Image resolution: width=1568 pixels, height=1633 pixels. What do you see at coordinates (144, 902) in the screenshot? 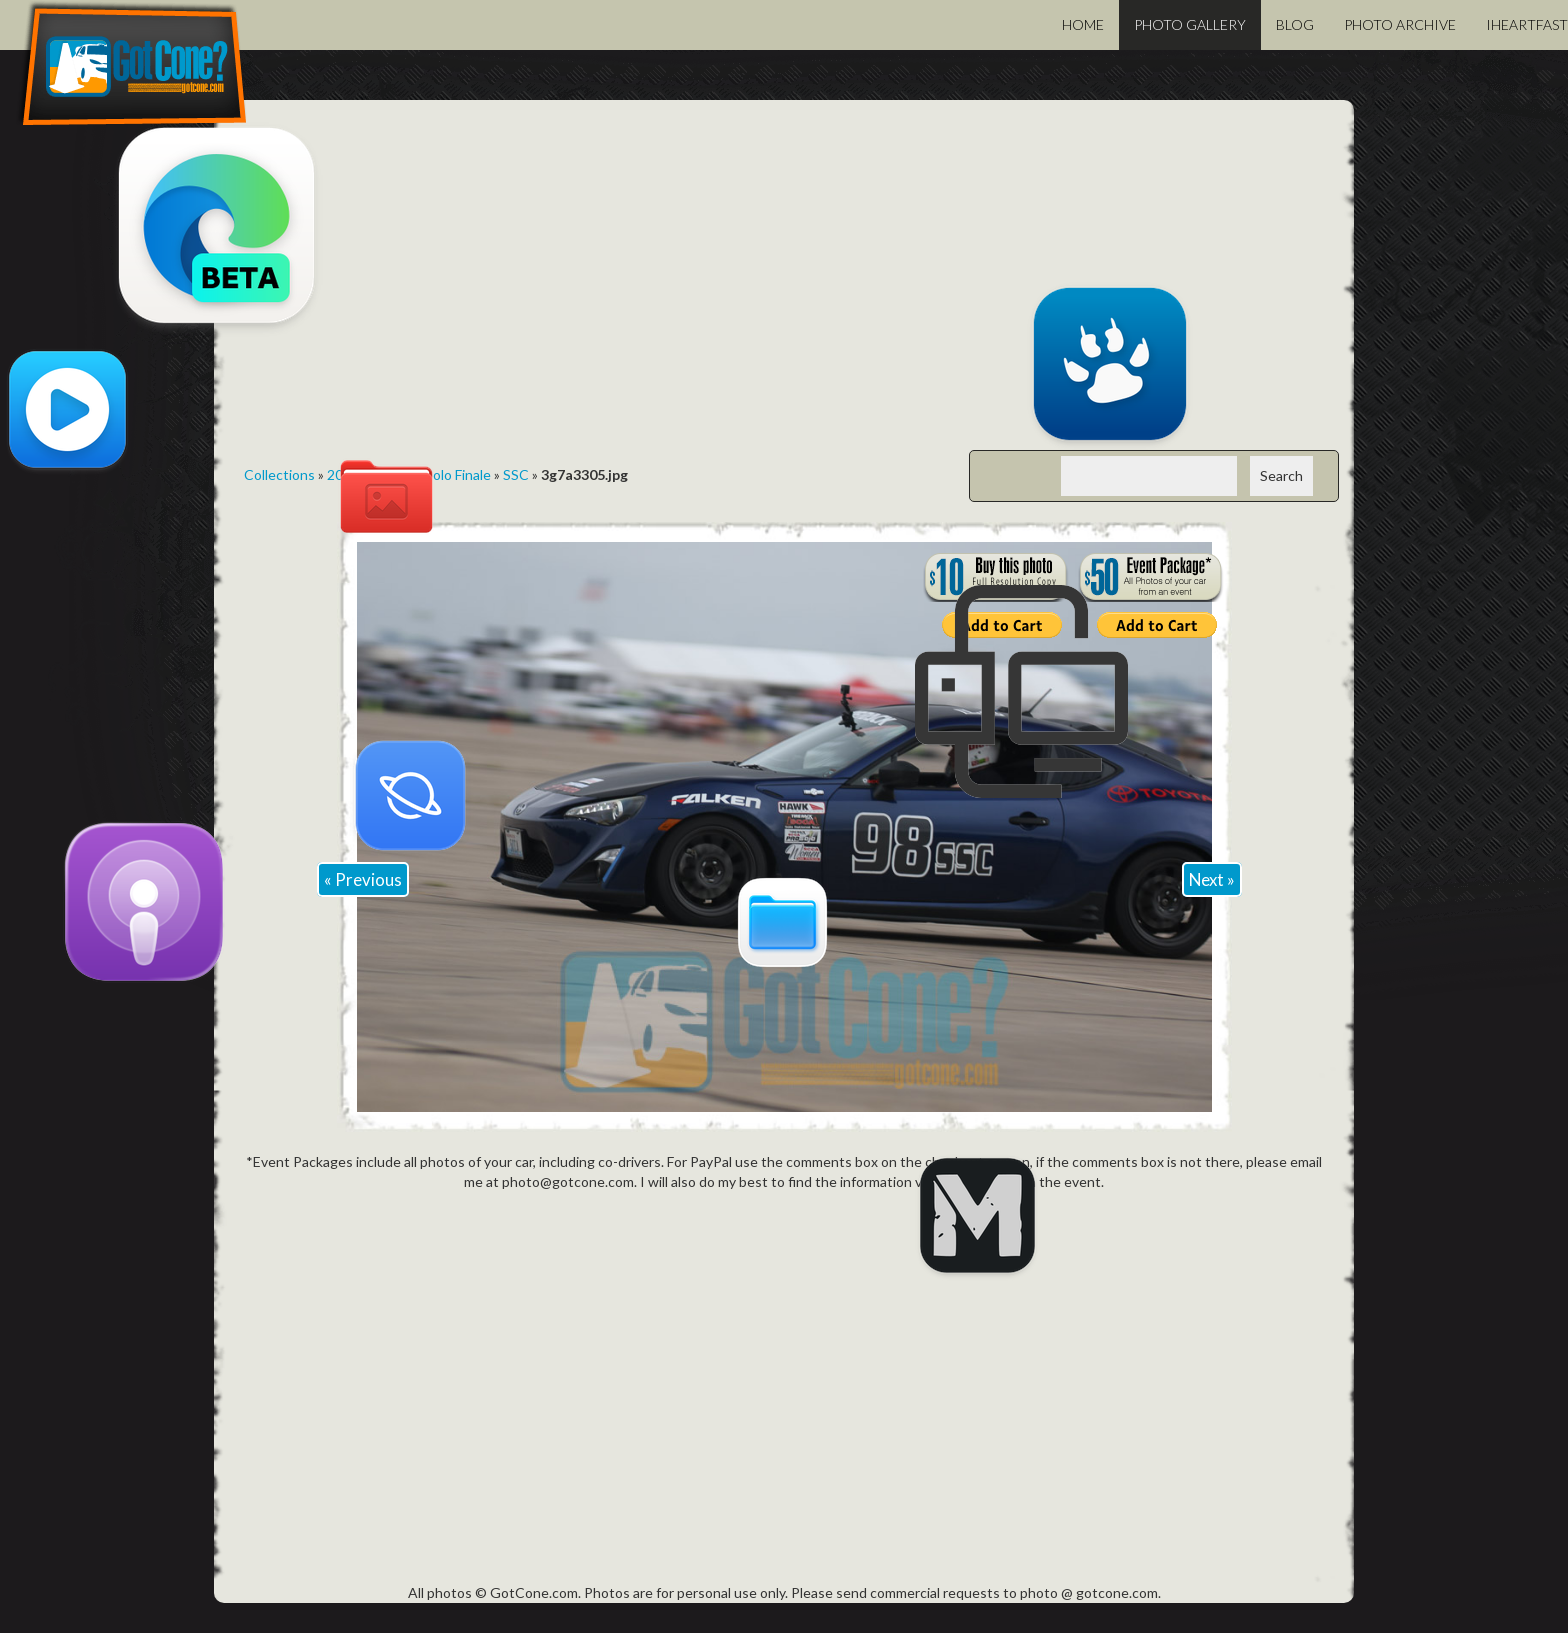
I see `open the podcasts app` at bounding box center [144, 902].